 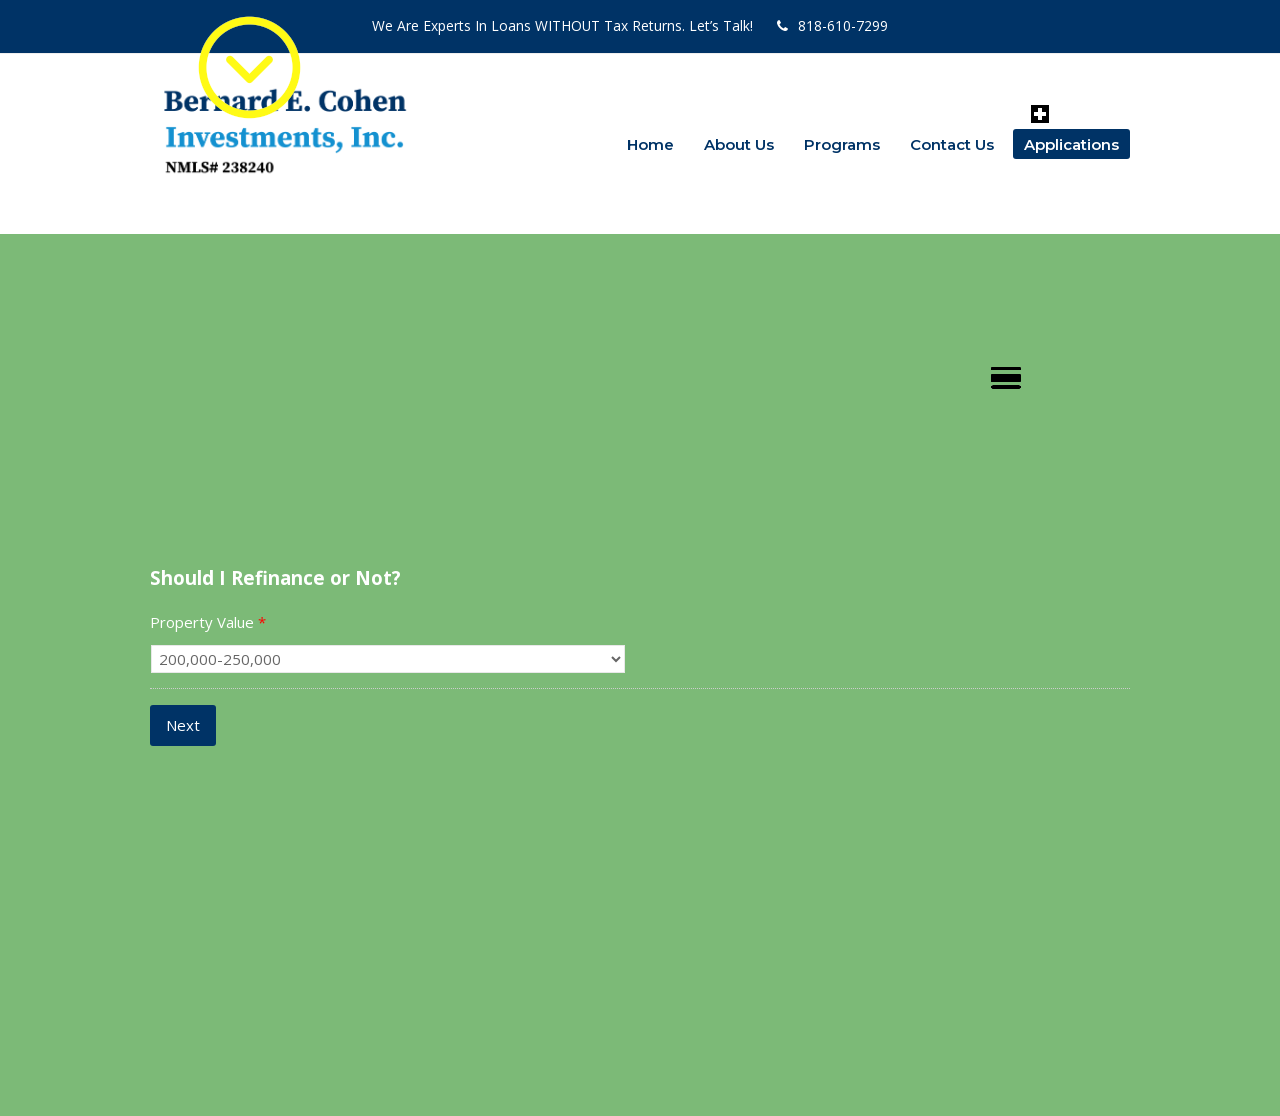 What do you see at coordinates (1040, 114) in the screenshot?
I see `find nearby hospitals or medical facilities` at bounding box center [1040, 114].